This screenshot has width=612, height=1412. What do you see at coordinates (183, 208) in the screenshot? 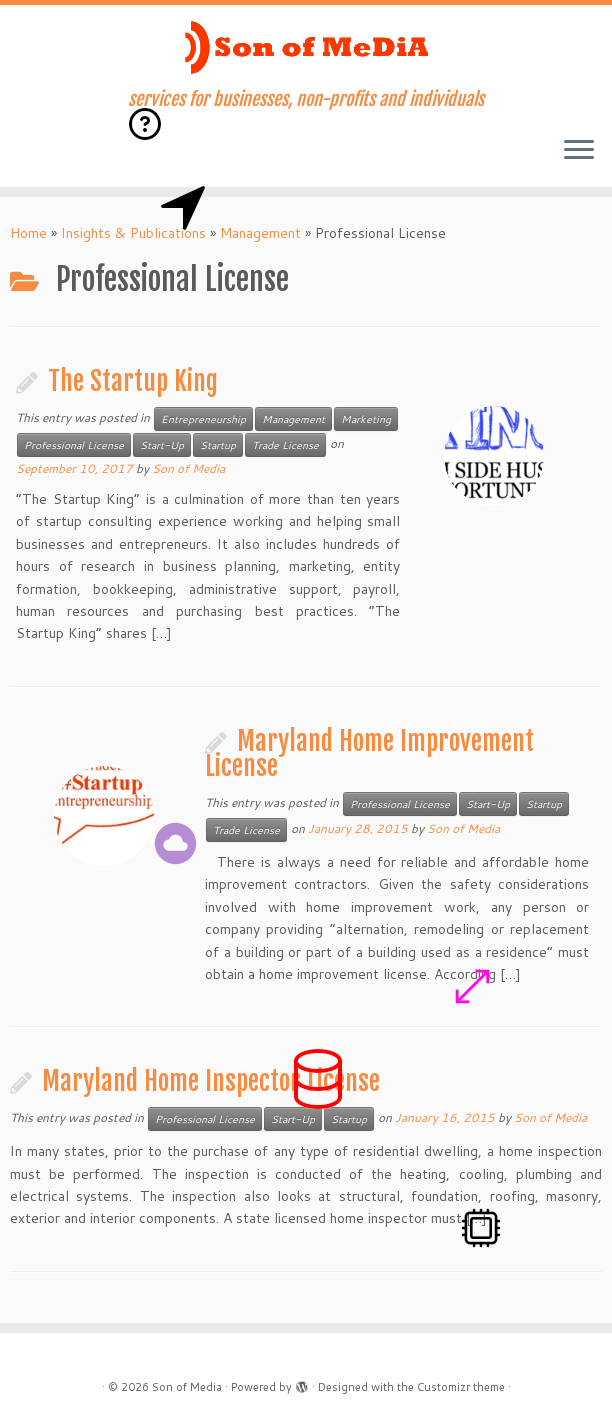
I see `get directions to current destination` at bounding box center [183, 208].